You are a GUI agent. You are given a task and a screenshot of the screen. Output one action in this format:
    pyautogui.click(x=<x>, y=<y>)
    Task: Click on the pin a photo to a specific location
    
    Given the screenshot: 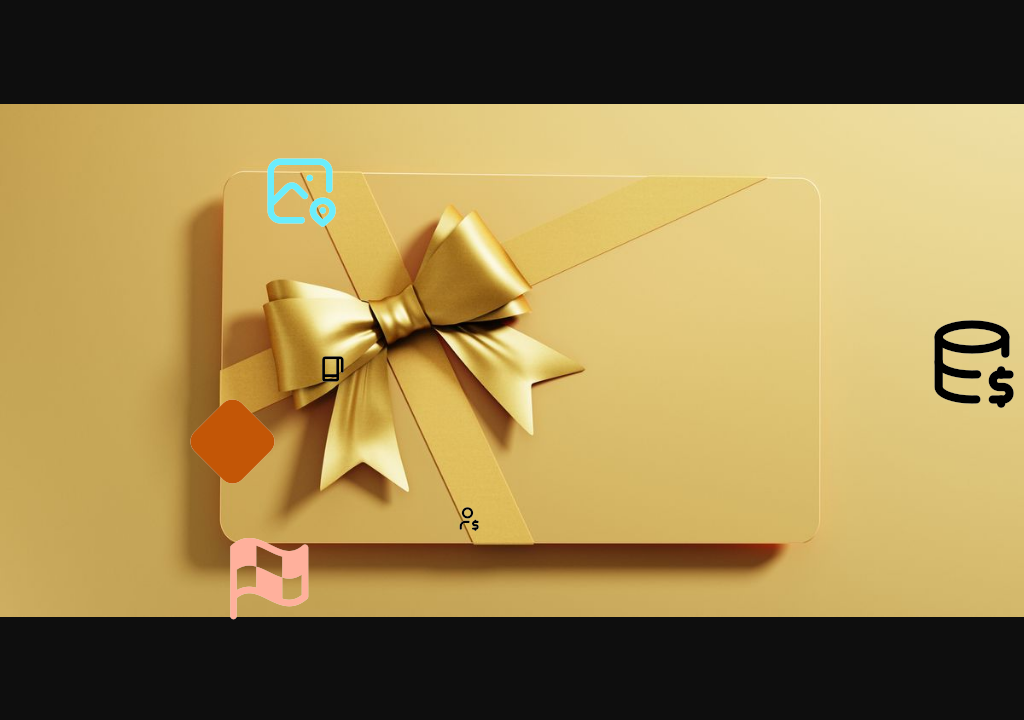 What is the action you would take?
    pyautogui.click(x=300, y=191)
    